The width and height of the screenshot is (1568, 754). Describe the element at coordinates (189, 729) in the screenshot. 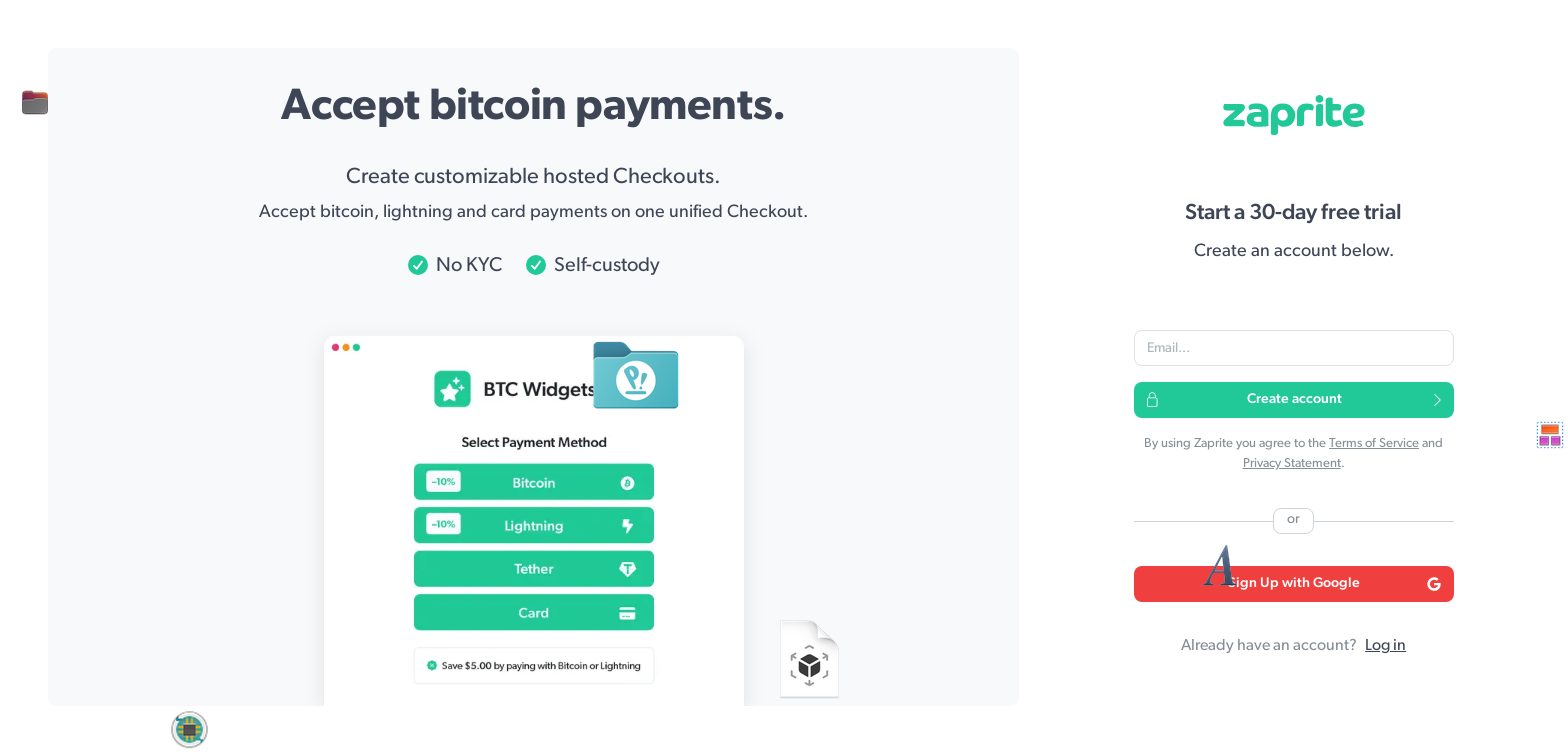

I see `access hardware driver settings` at that location.